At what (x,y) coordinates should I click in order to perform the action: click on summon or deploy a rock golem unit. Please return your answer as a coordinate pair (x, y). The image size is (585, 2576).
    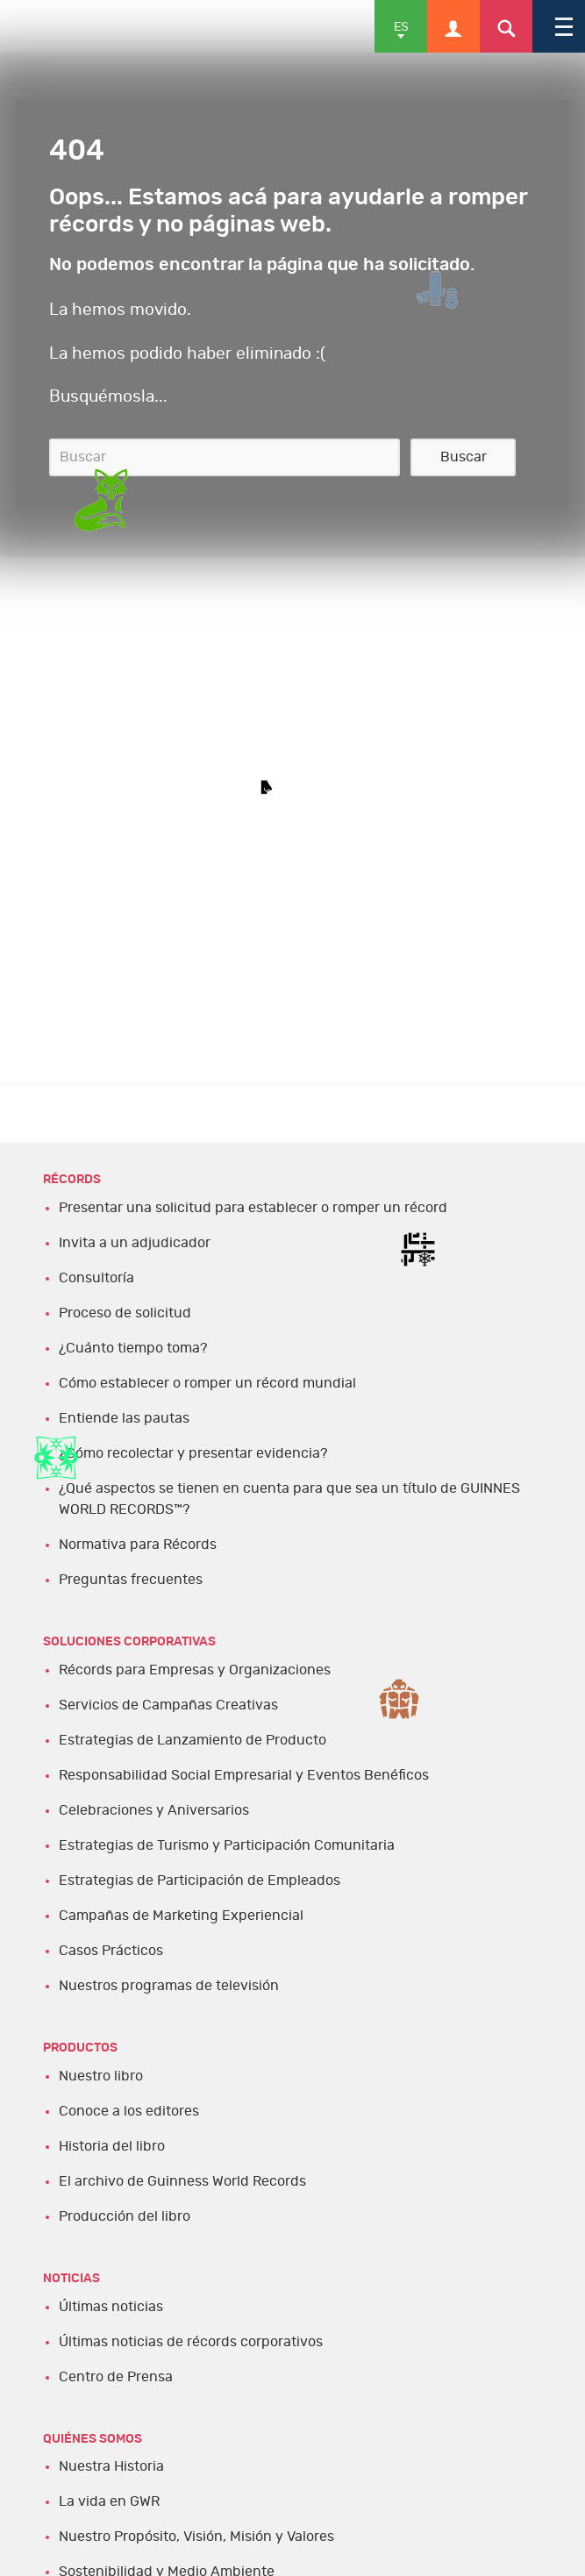
    Looking at the image, I should click on (399, 1699).